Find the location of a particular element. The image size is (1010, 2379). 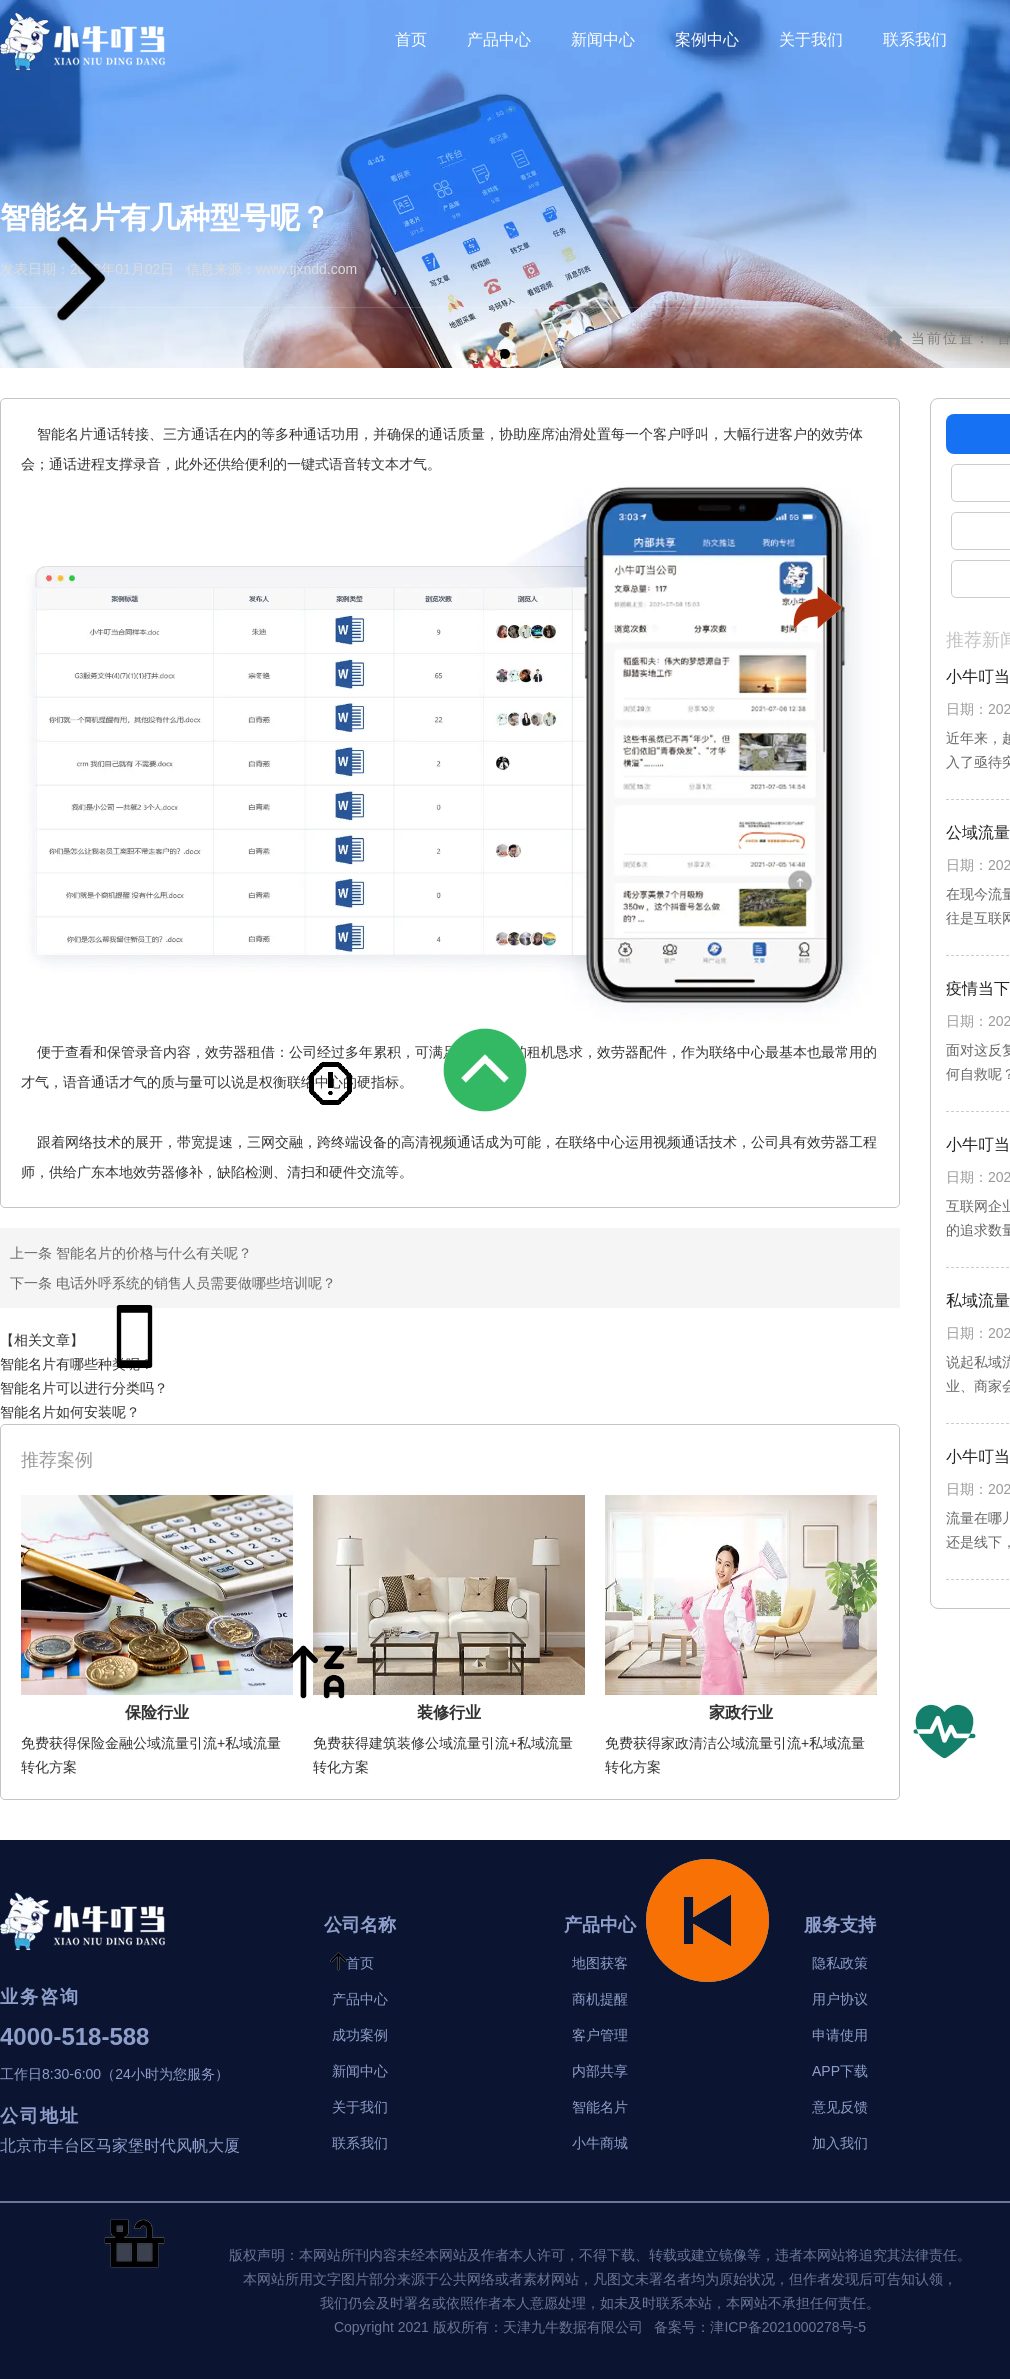

indicates an email error or delivery failure is located at coordinates (330, 1083).